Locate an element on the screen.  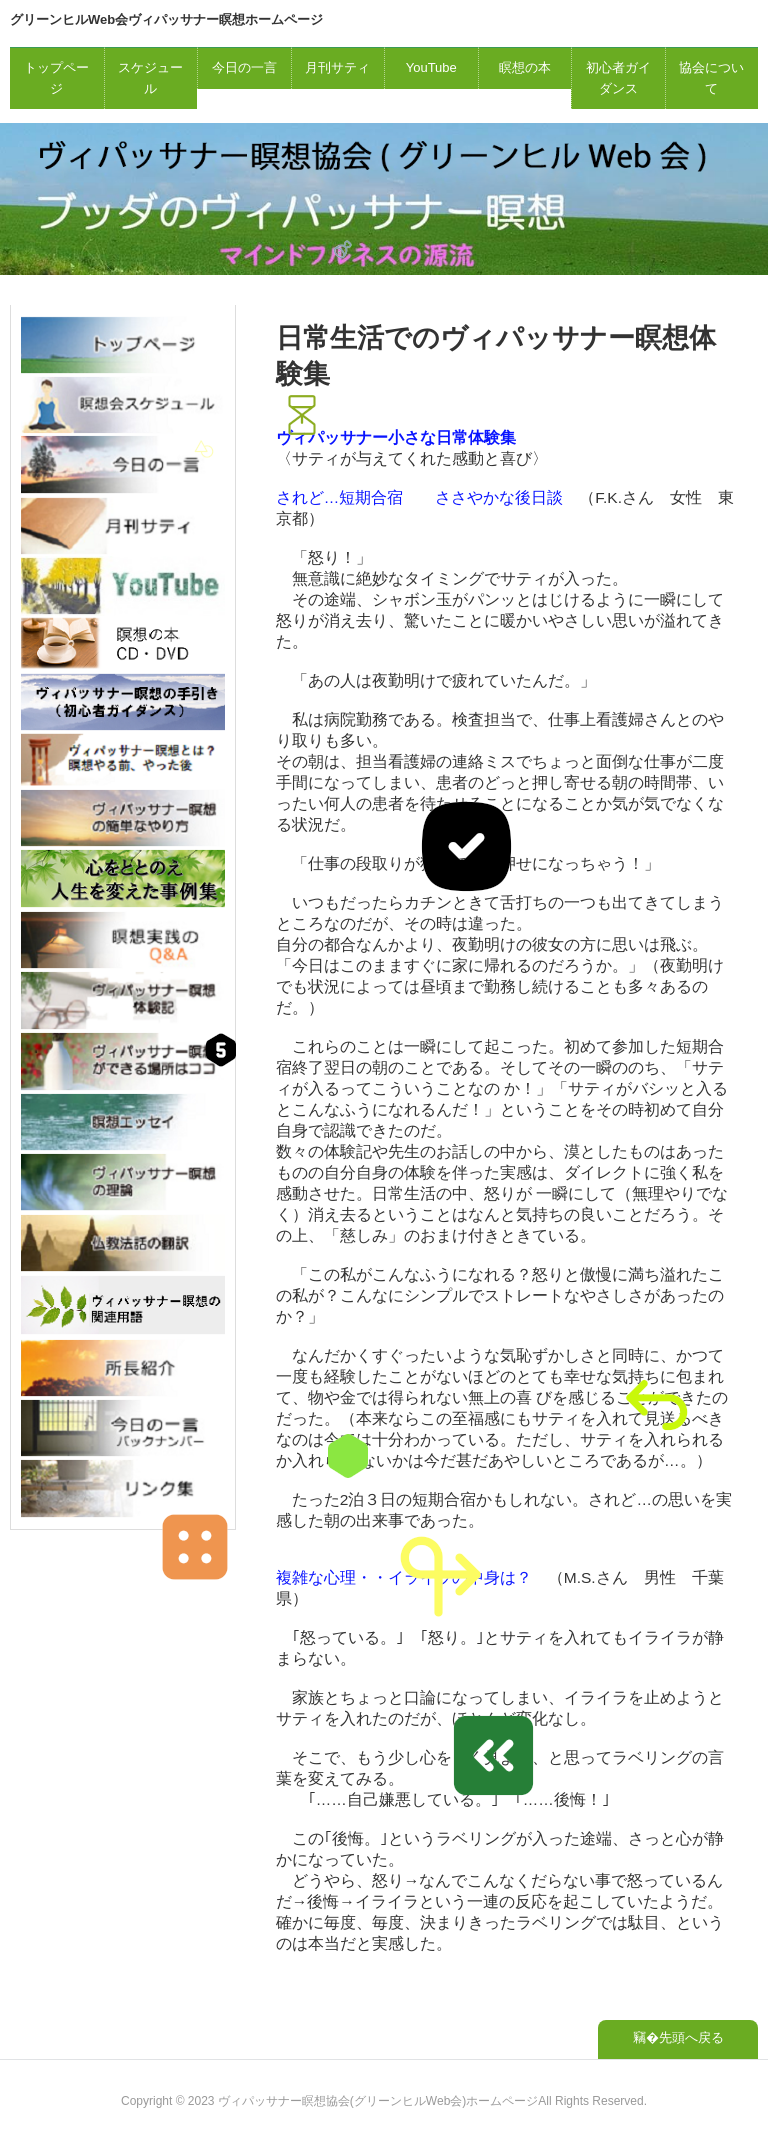
step 5 in a multi-step process is located at coordinates (221, 1050).